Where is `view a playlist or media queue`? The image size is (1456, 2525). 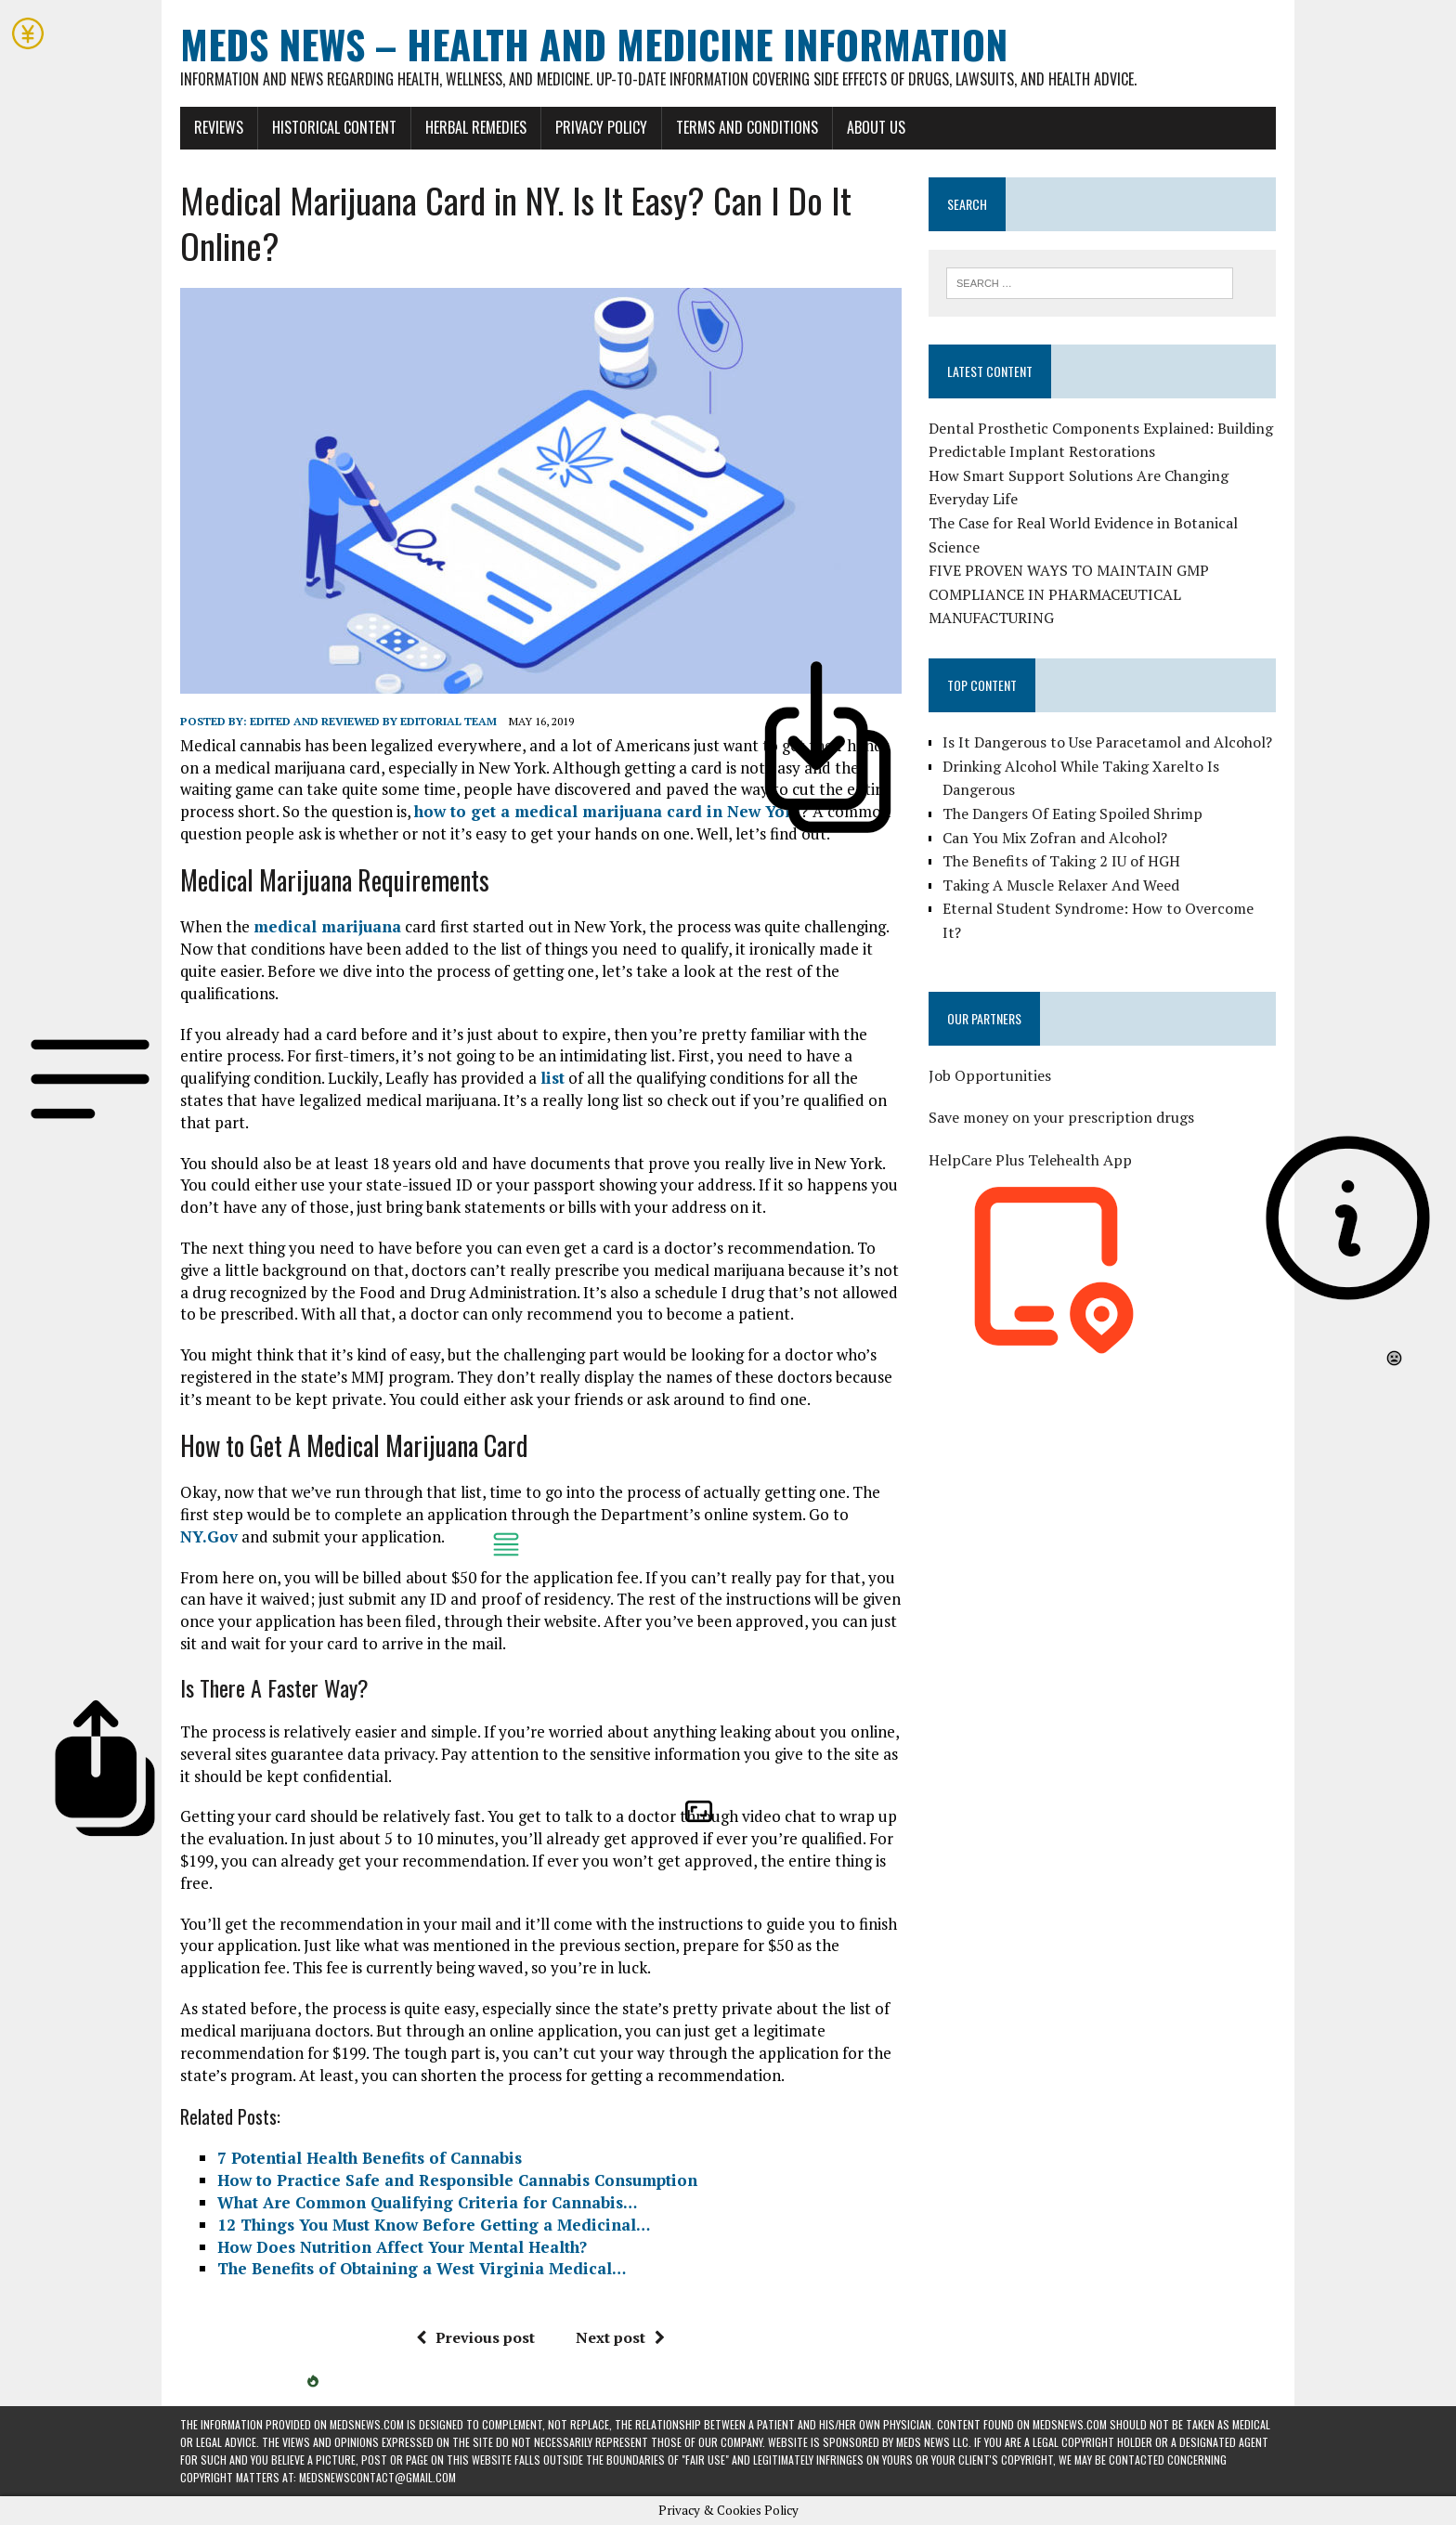
view a playlist or media queue is located at coordinates (506, 1544).